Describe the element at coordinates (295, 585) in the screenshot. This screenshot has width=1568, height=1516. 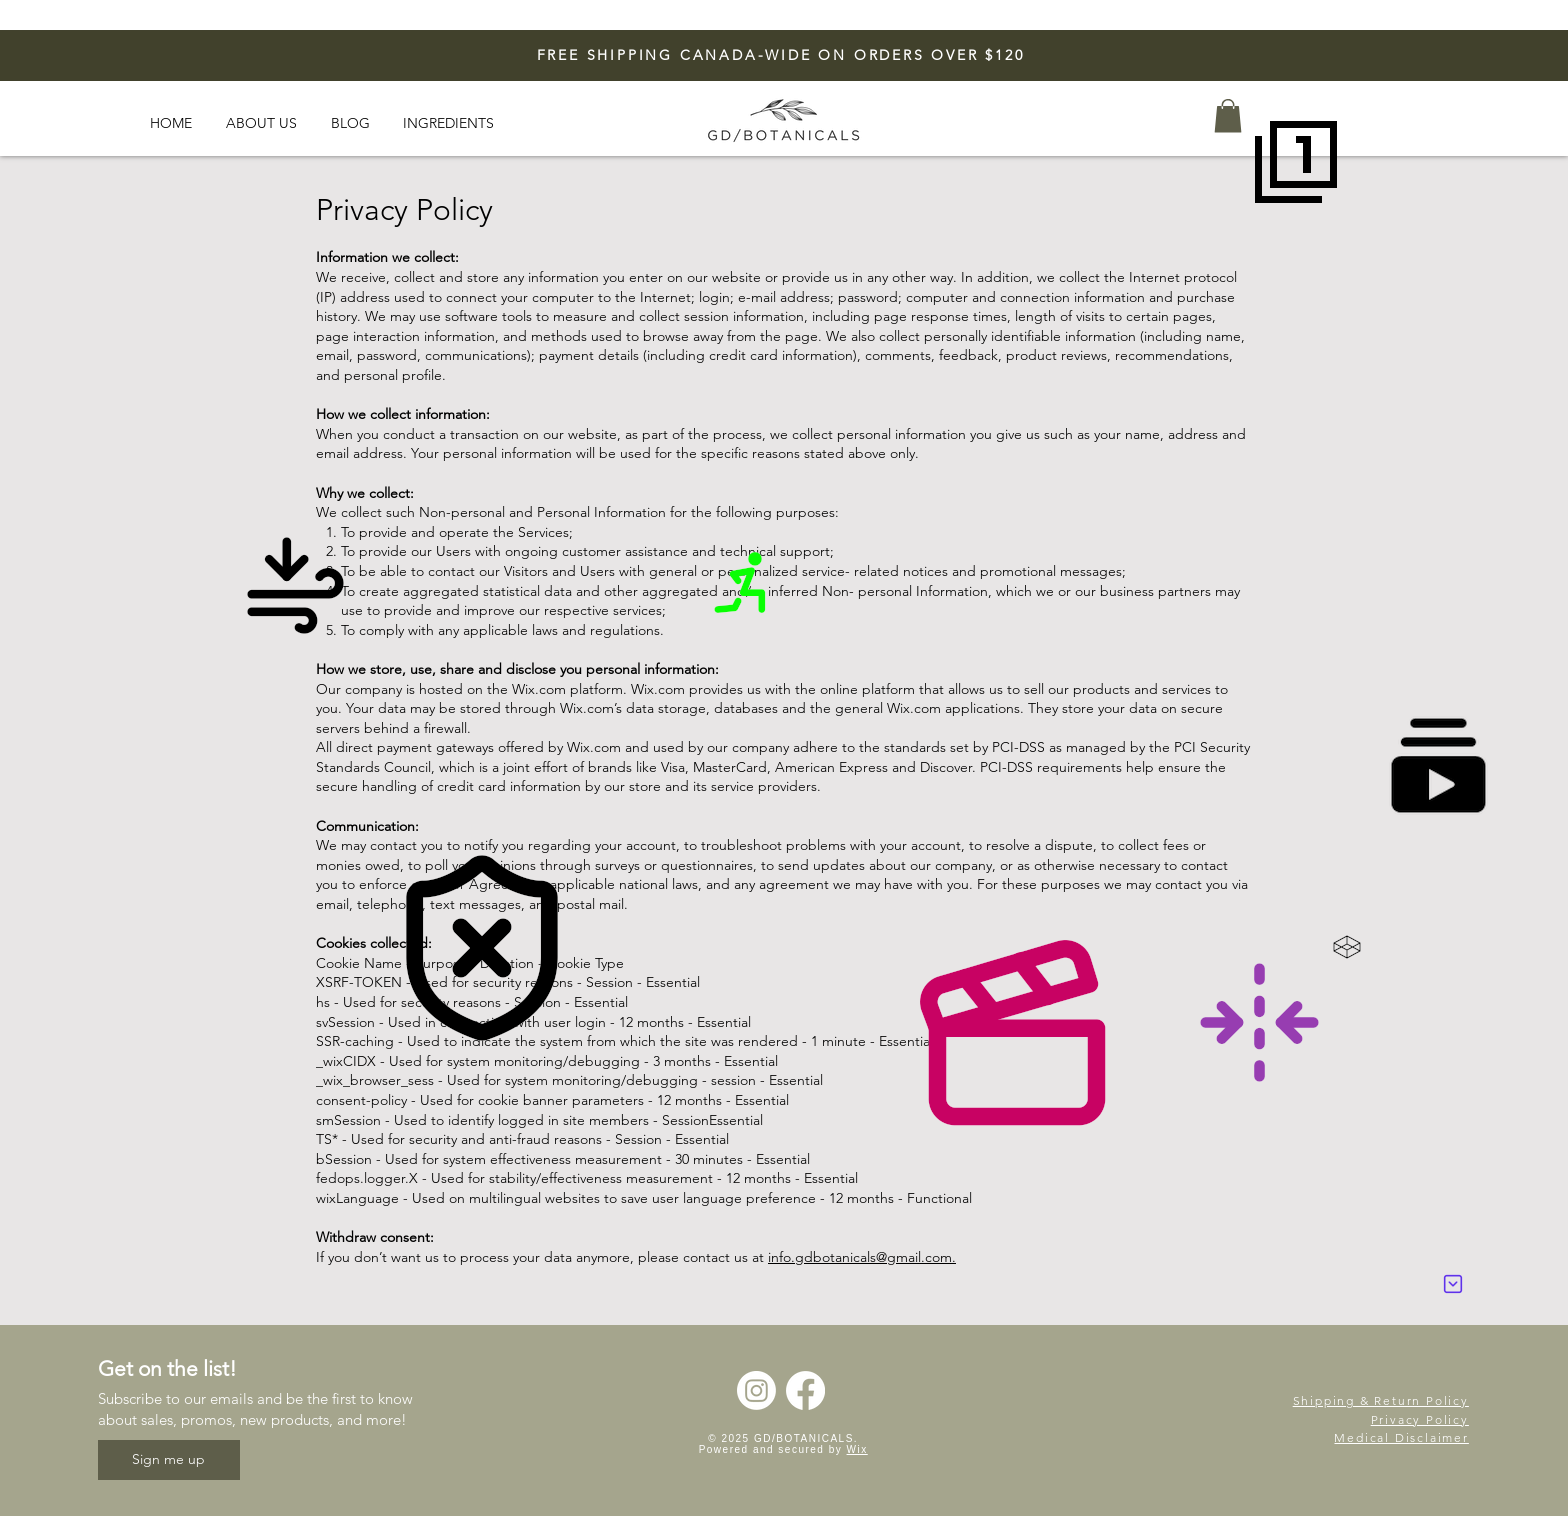
I see `indicates wind direction moving downward` at that location.